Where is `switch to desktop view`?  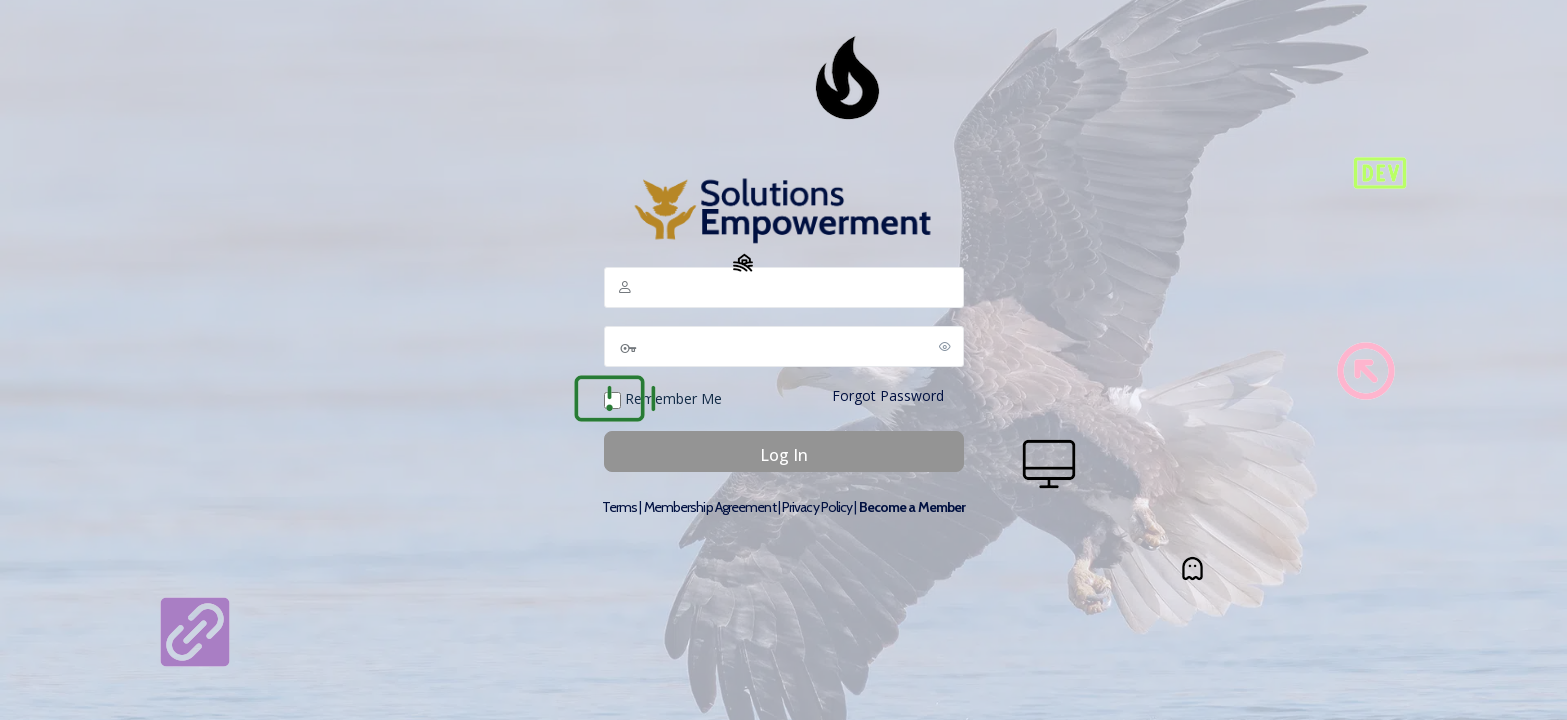
switch to desktop view is located at coordinates (1049, 462).